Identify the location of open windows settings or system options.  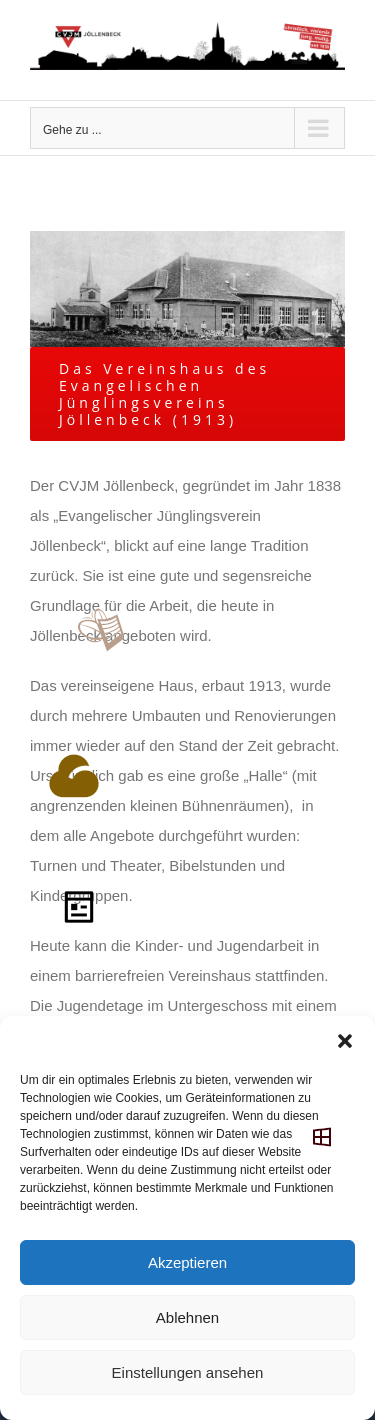
(322, 1137).